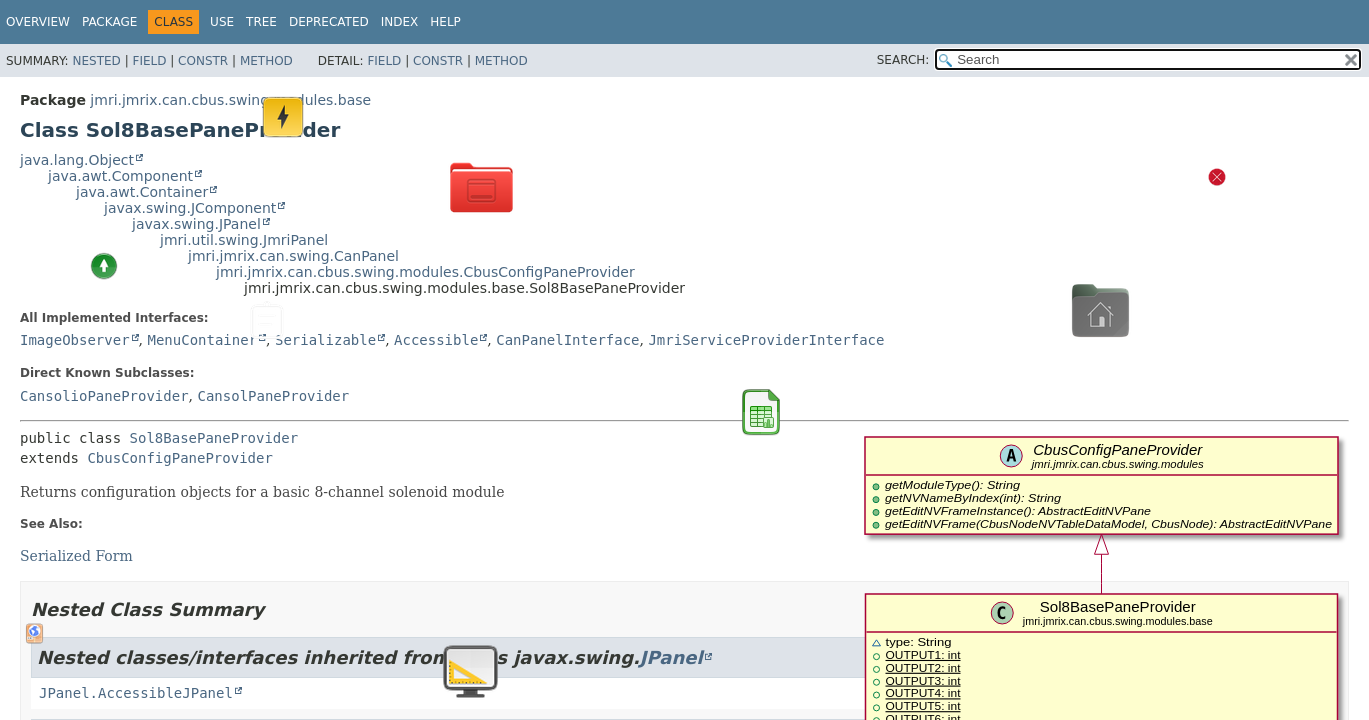 The image size is (1369, 720). I want to click on open a libreoffice calc spreadsheet file, so click(761, 412).